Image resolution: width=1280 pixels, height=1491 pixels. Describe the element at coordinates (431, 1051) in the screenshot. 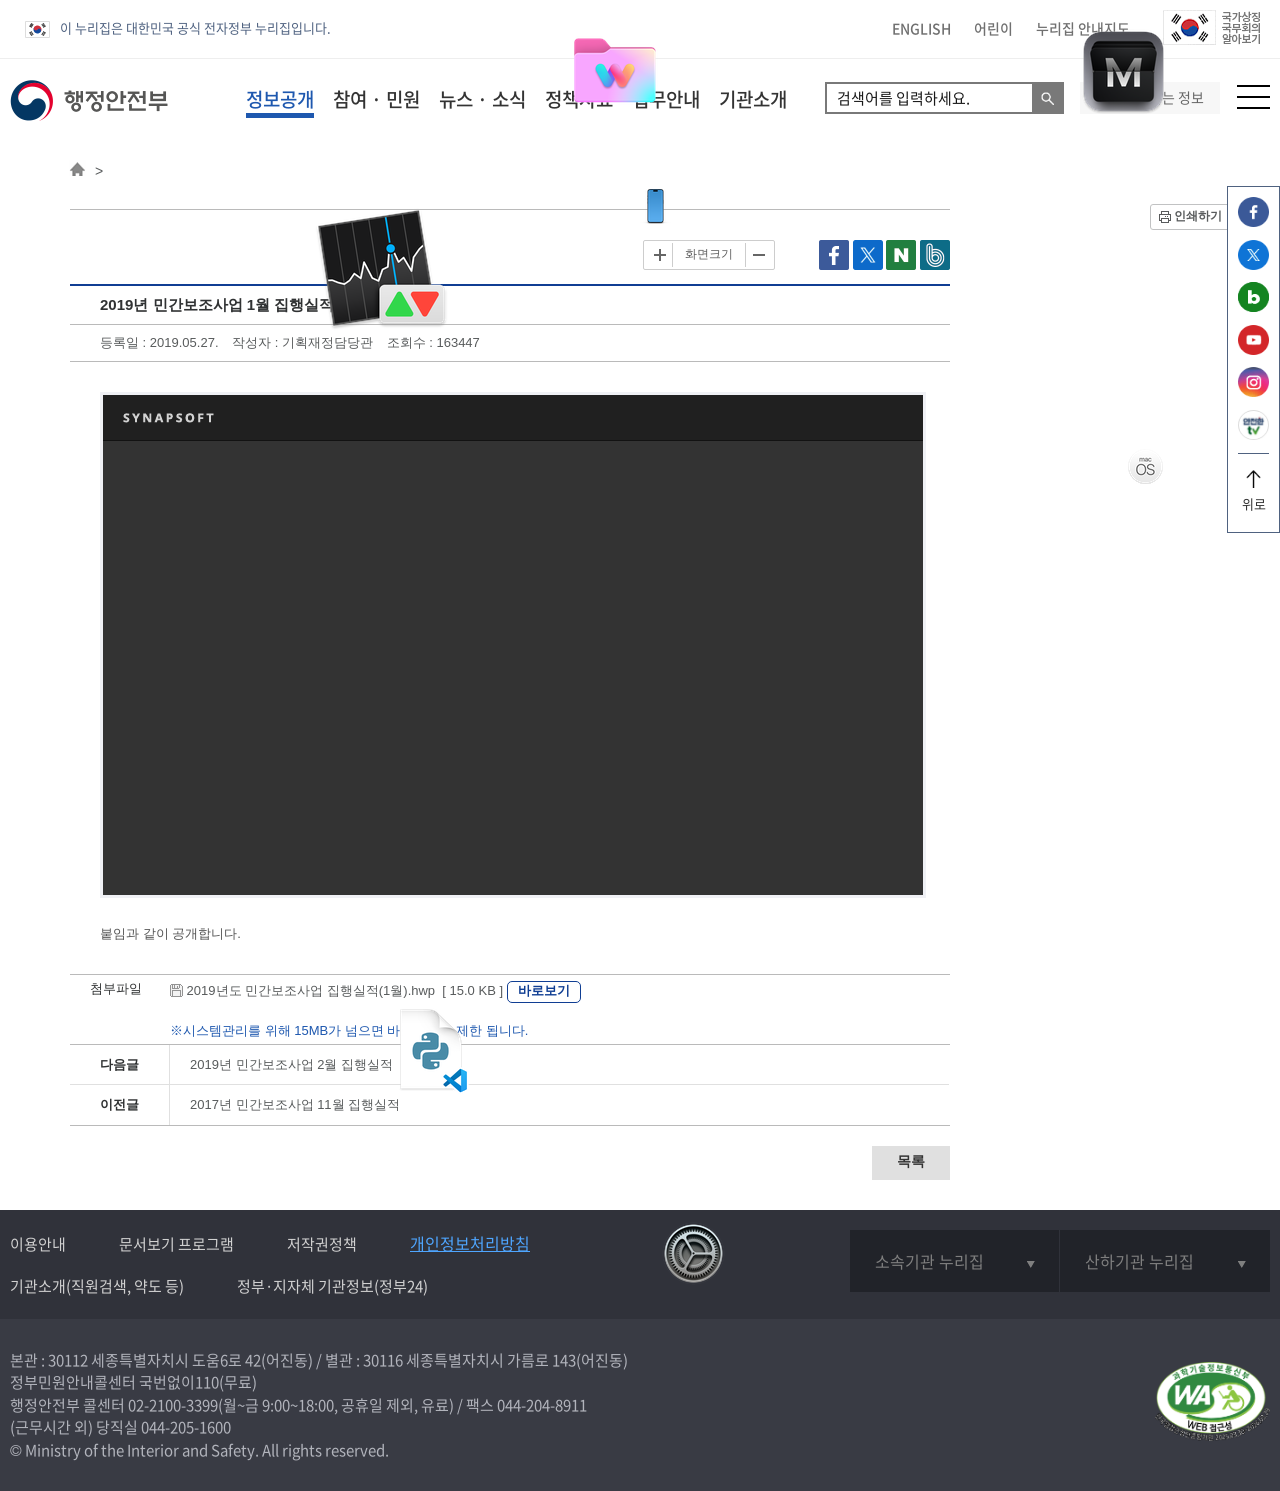

I see `open a python file in visual studio code` at that location.